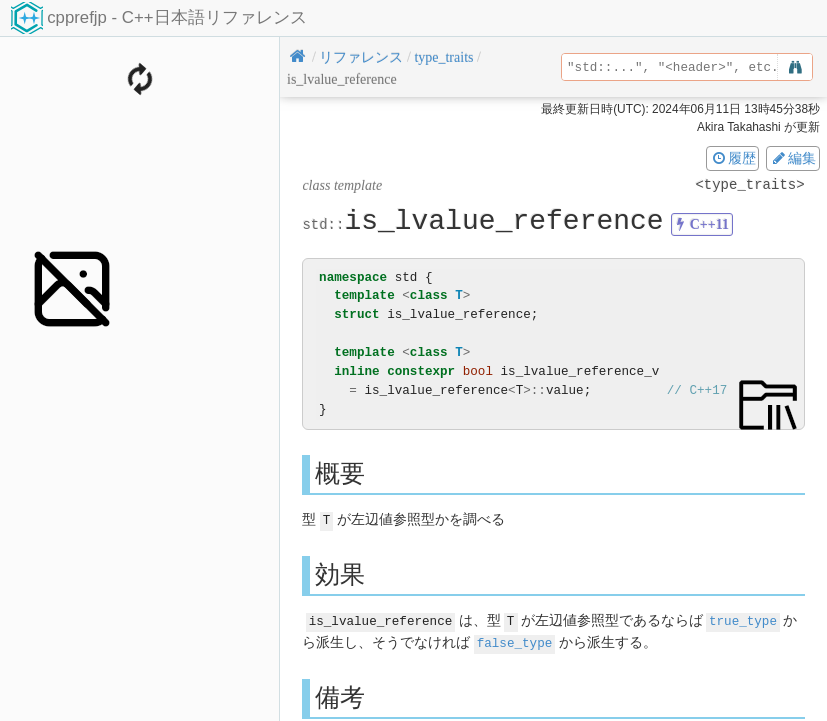 Image resolution: width=827 pixels, height=721 pixels. I want to click on open the library folder, so click(768, 405).